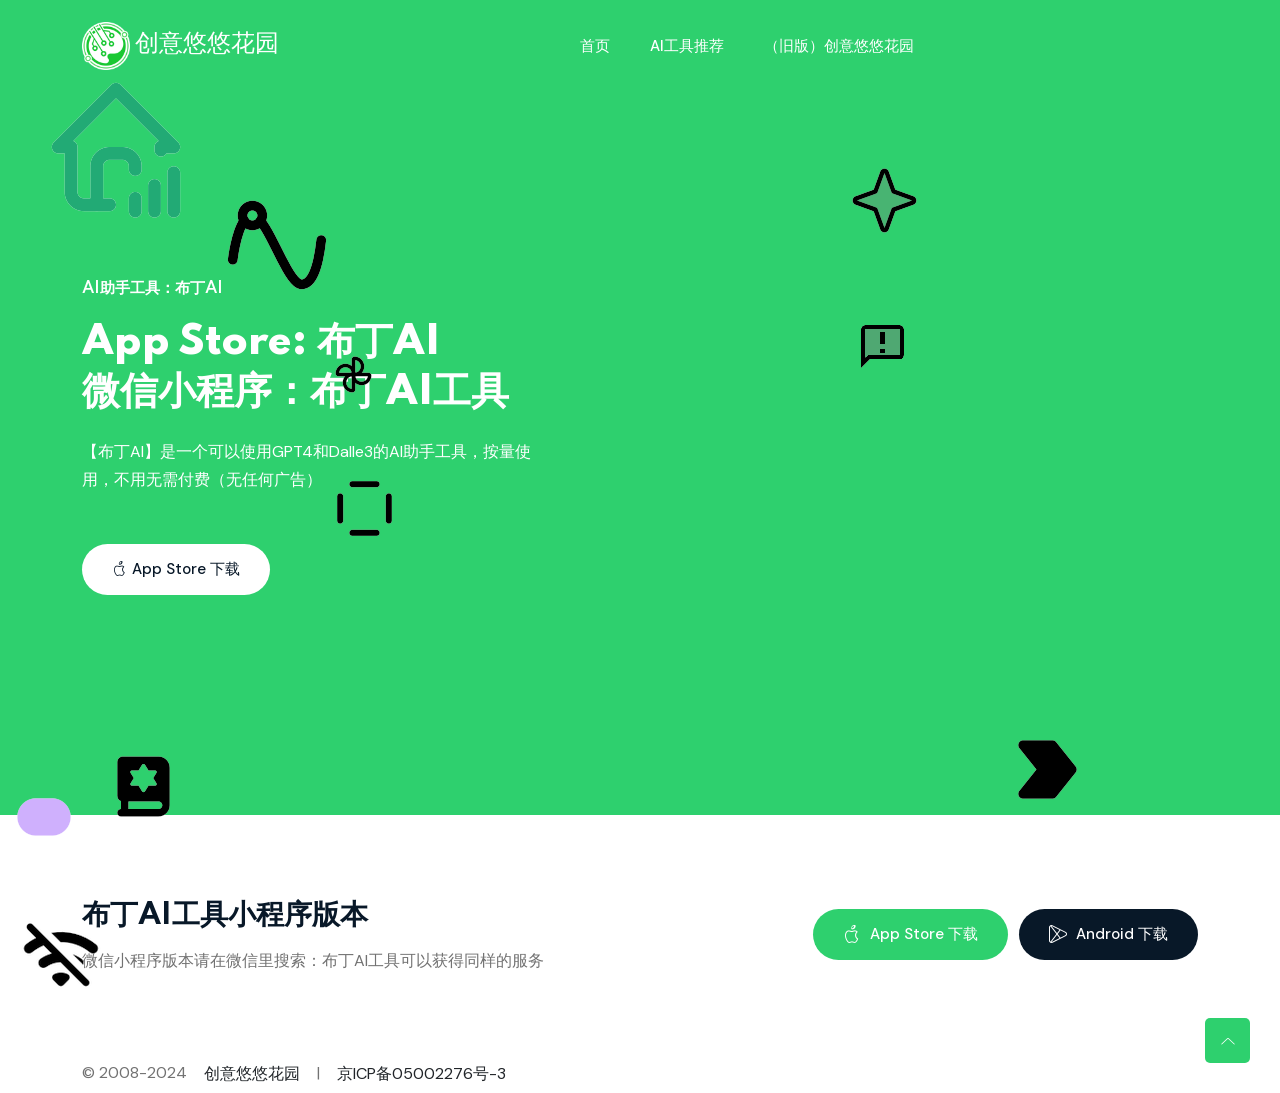 The image size is (1280, 1093). What do you see at coordinates (61, 959) in the screenshot?
I see `indicates wifi is disabled or unavailable` at bounding box center [61, 959].